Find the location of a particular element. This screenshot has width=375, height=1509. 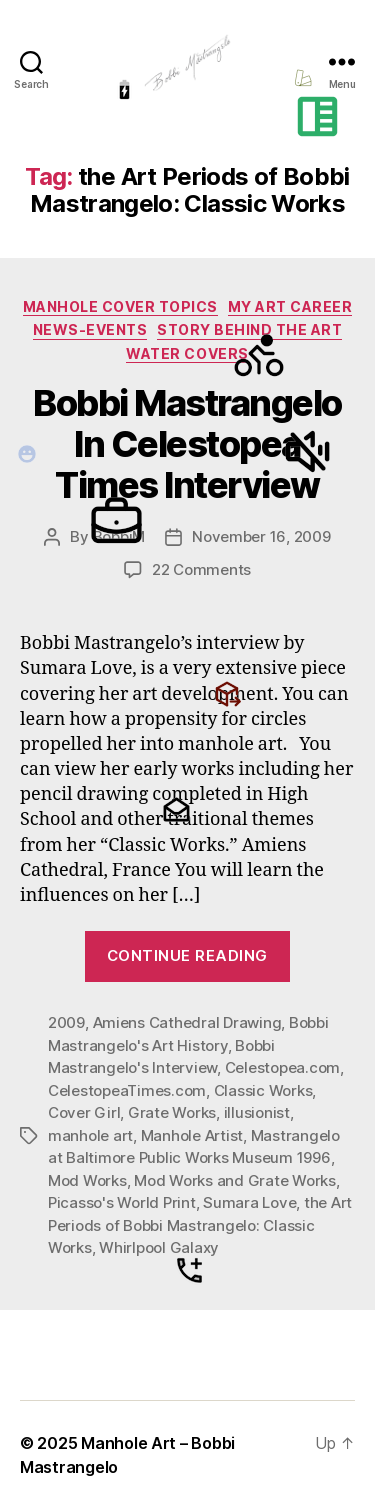

mute audio is located at coordinates (306, 451).